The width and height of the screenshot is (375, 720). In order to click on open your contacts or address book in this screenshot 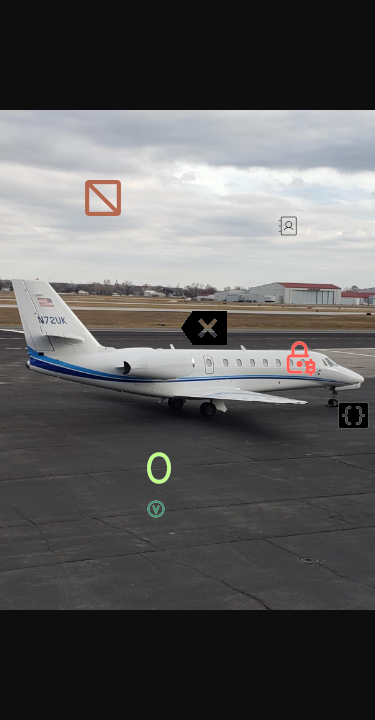, I will do `click(288, 226)`.